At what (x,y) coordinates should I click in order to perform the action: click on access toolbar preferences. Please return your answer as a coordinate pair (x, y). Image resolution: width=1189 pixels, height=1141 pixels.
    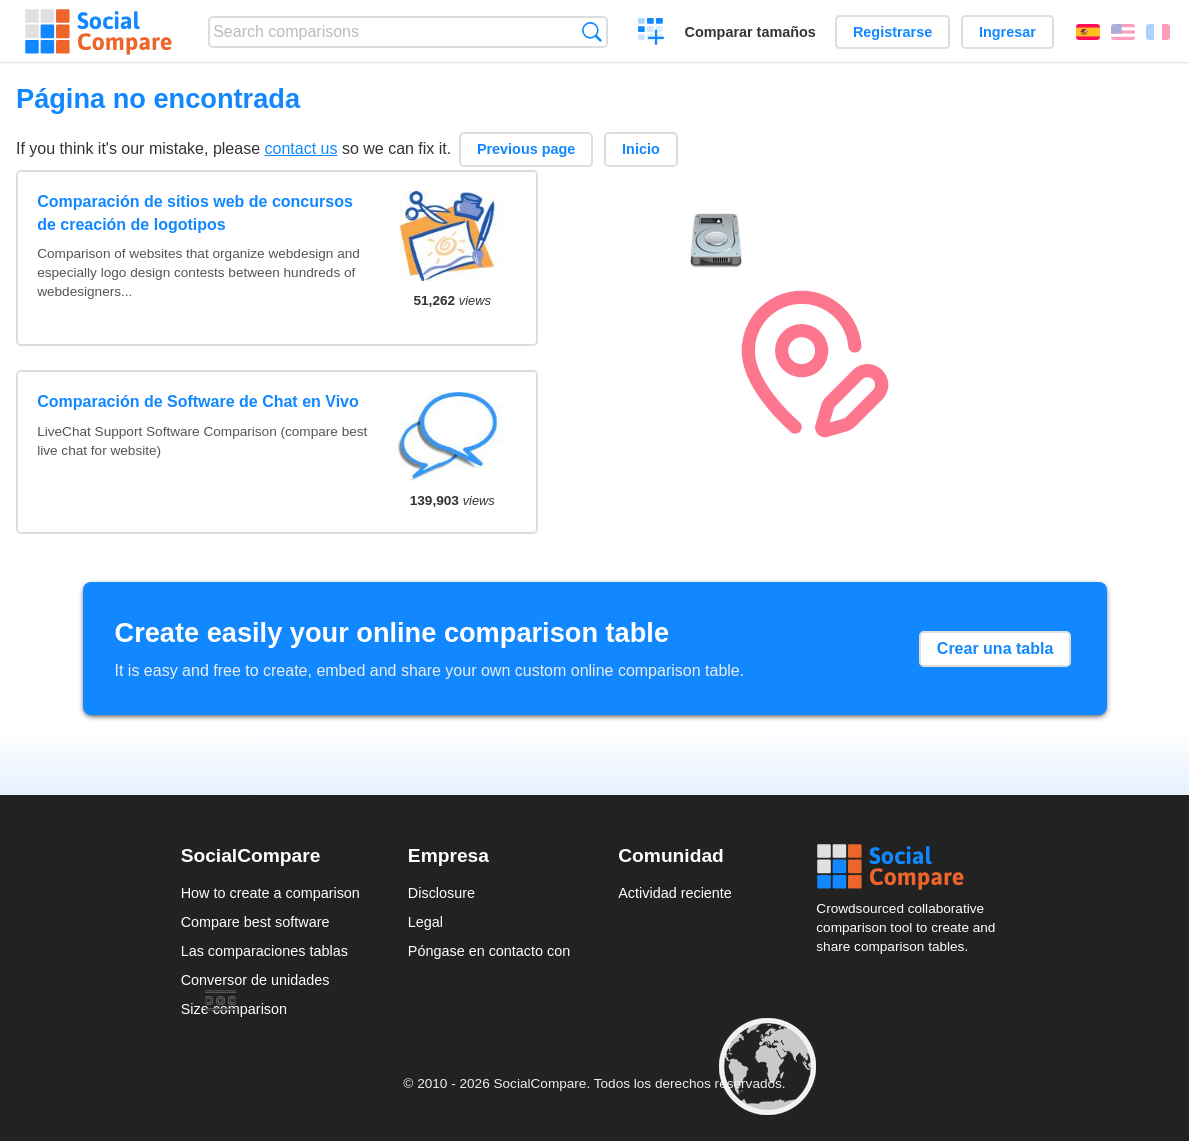
    Looking at the image, I should click on (220, 1000).